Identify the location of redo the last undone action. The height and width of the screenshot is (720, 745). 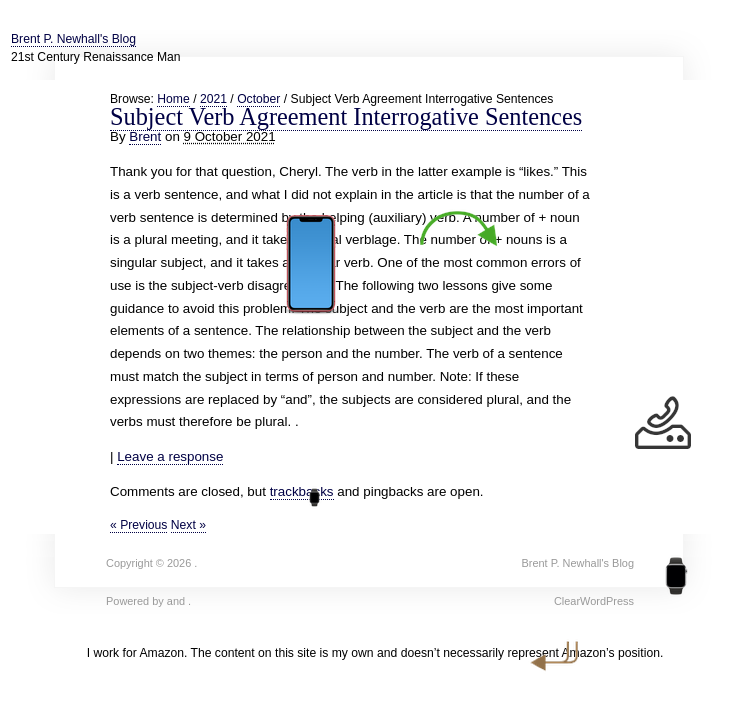
(459, 228).